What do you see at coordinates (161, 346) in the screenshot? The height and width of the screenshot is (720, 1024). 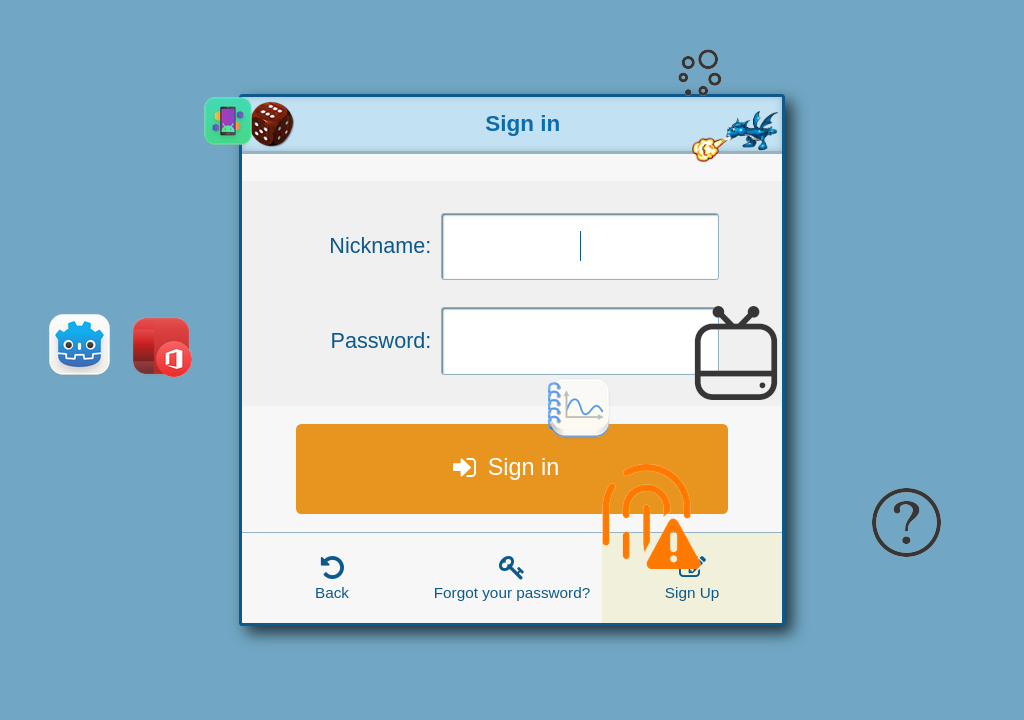 I see `open microsoft office suite` at bounding box center [161, 346].